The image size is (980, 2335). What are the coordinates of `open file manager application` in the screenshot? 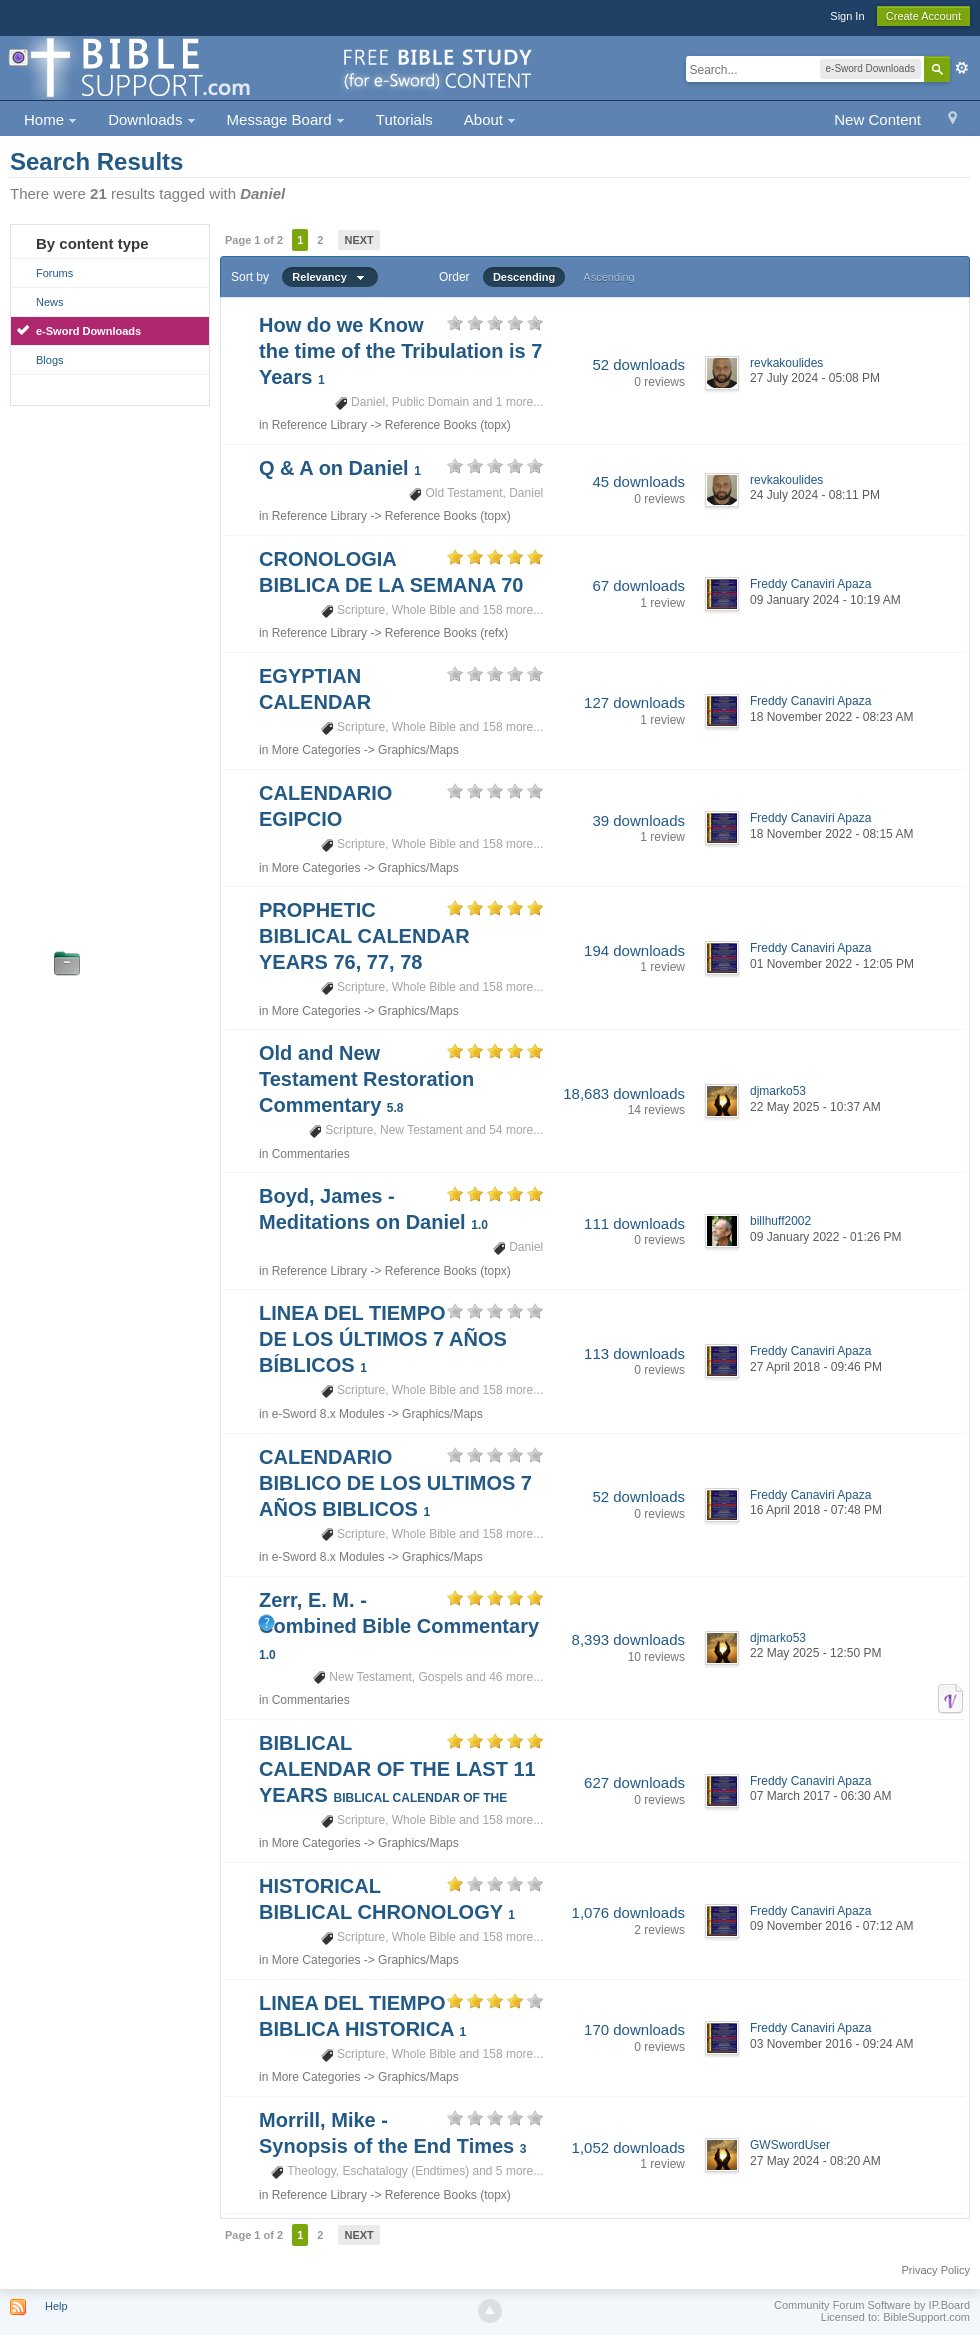 It's located at (67, 963).